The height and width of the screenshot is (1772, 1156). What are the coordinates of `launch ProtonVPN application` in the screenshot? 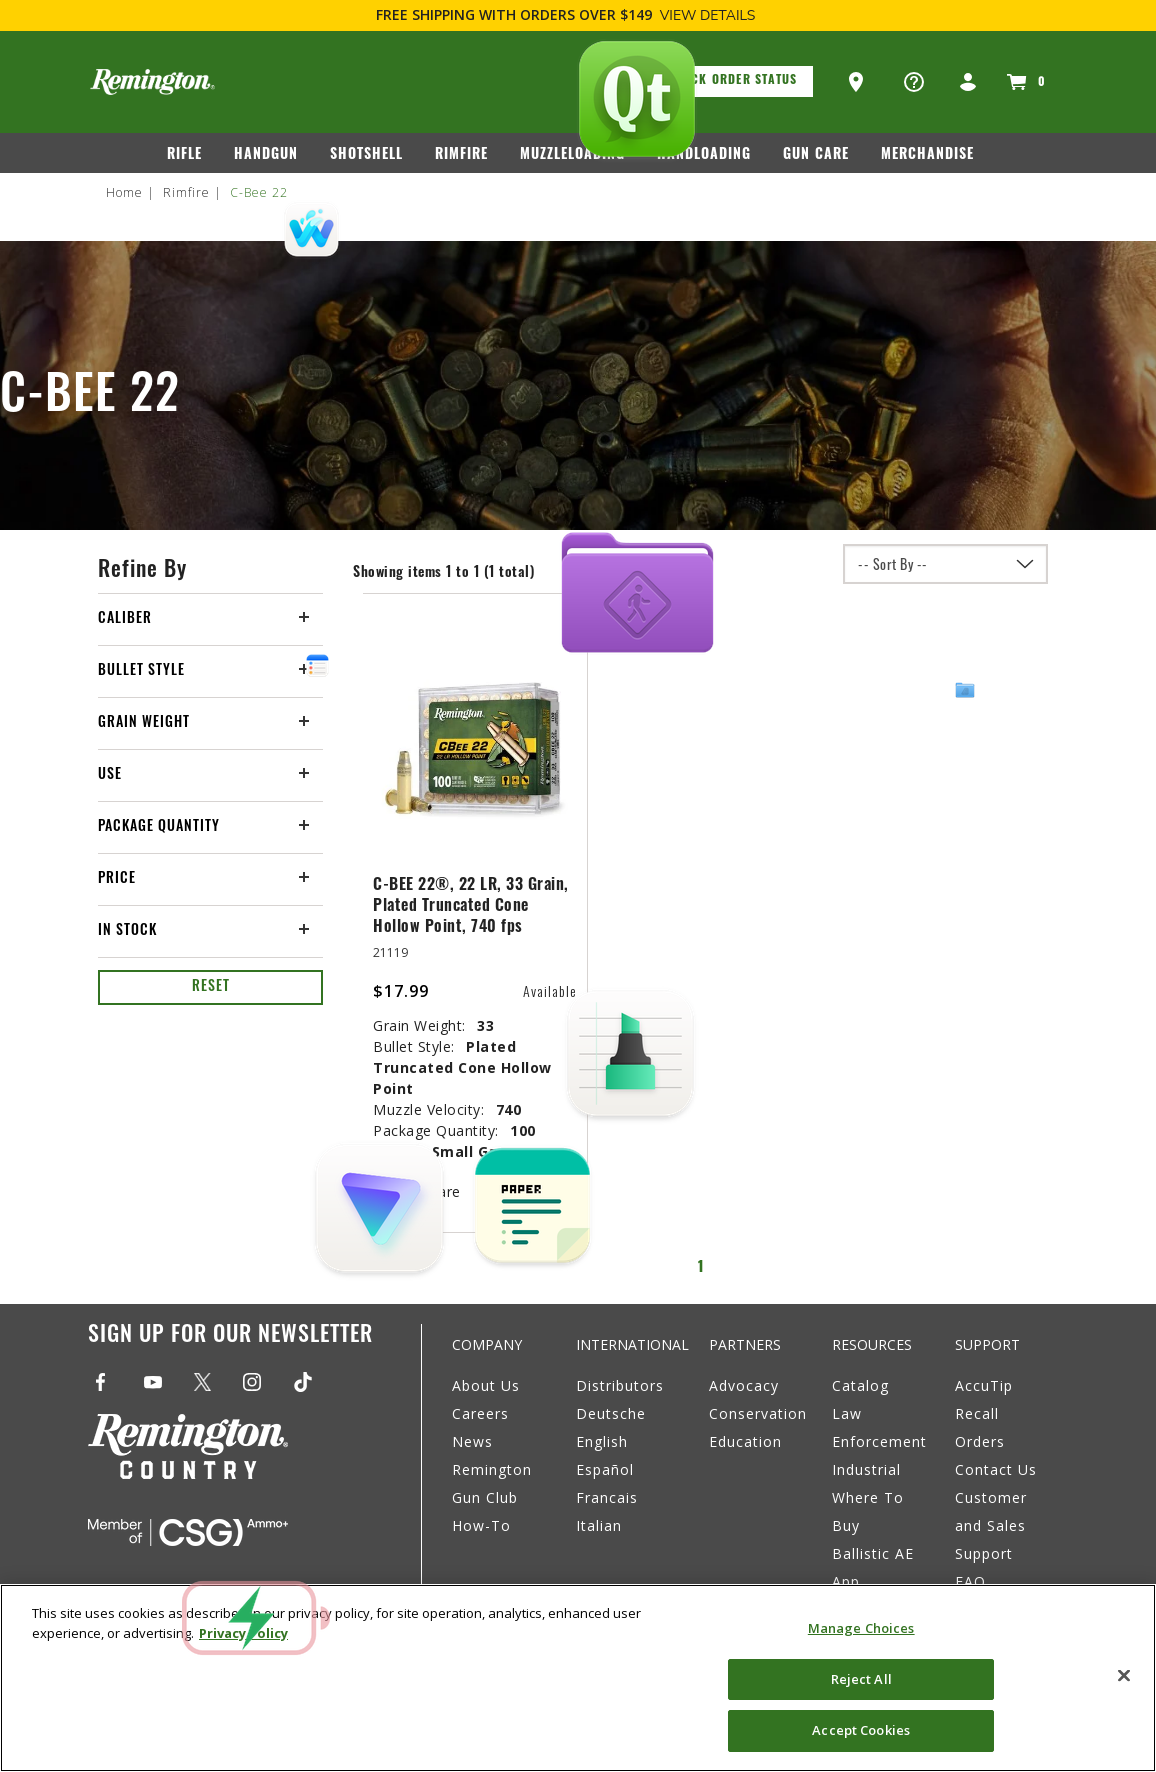 It's located at (379, 1210).